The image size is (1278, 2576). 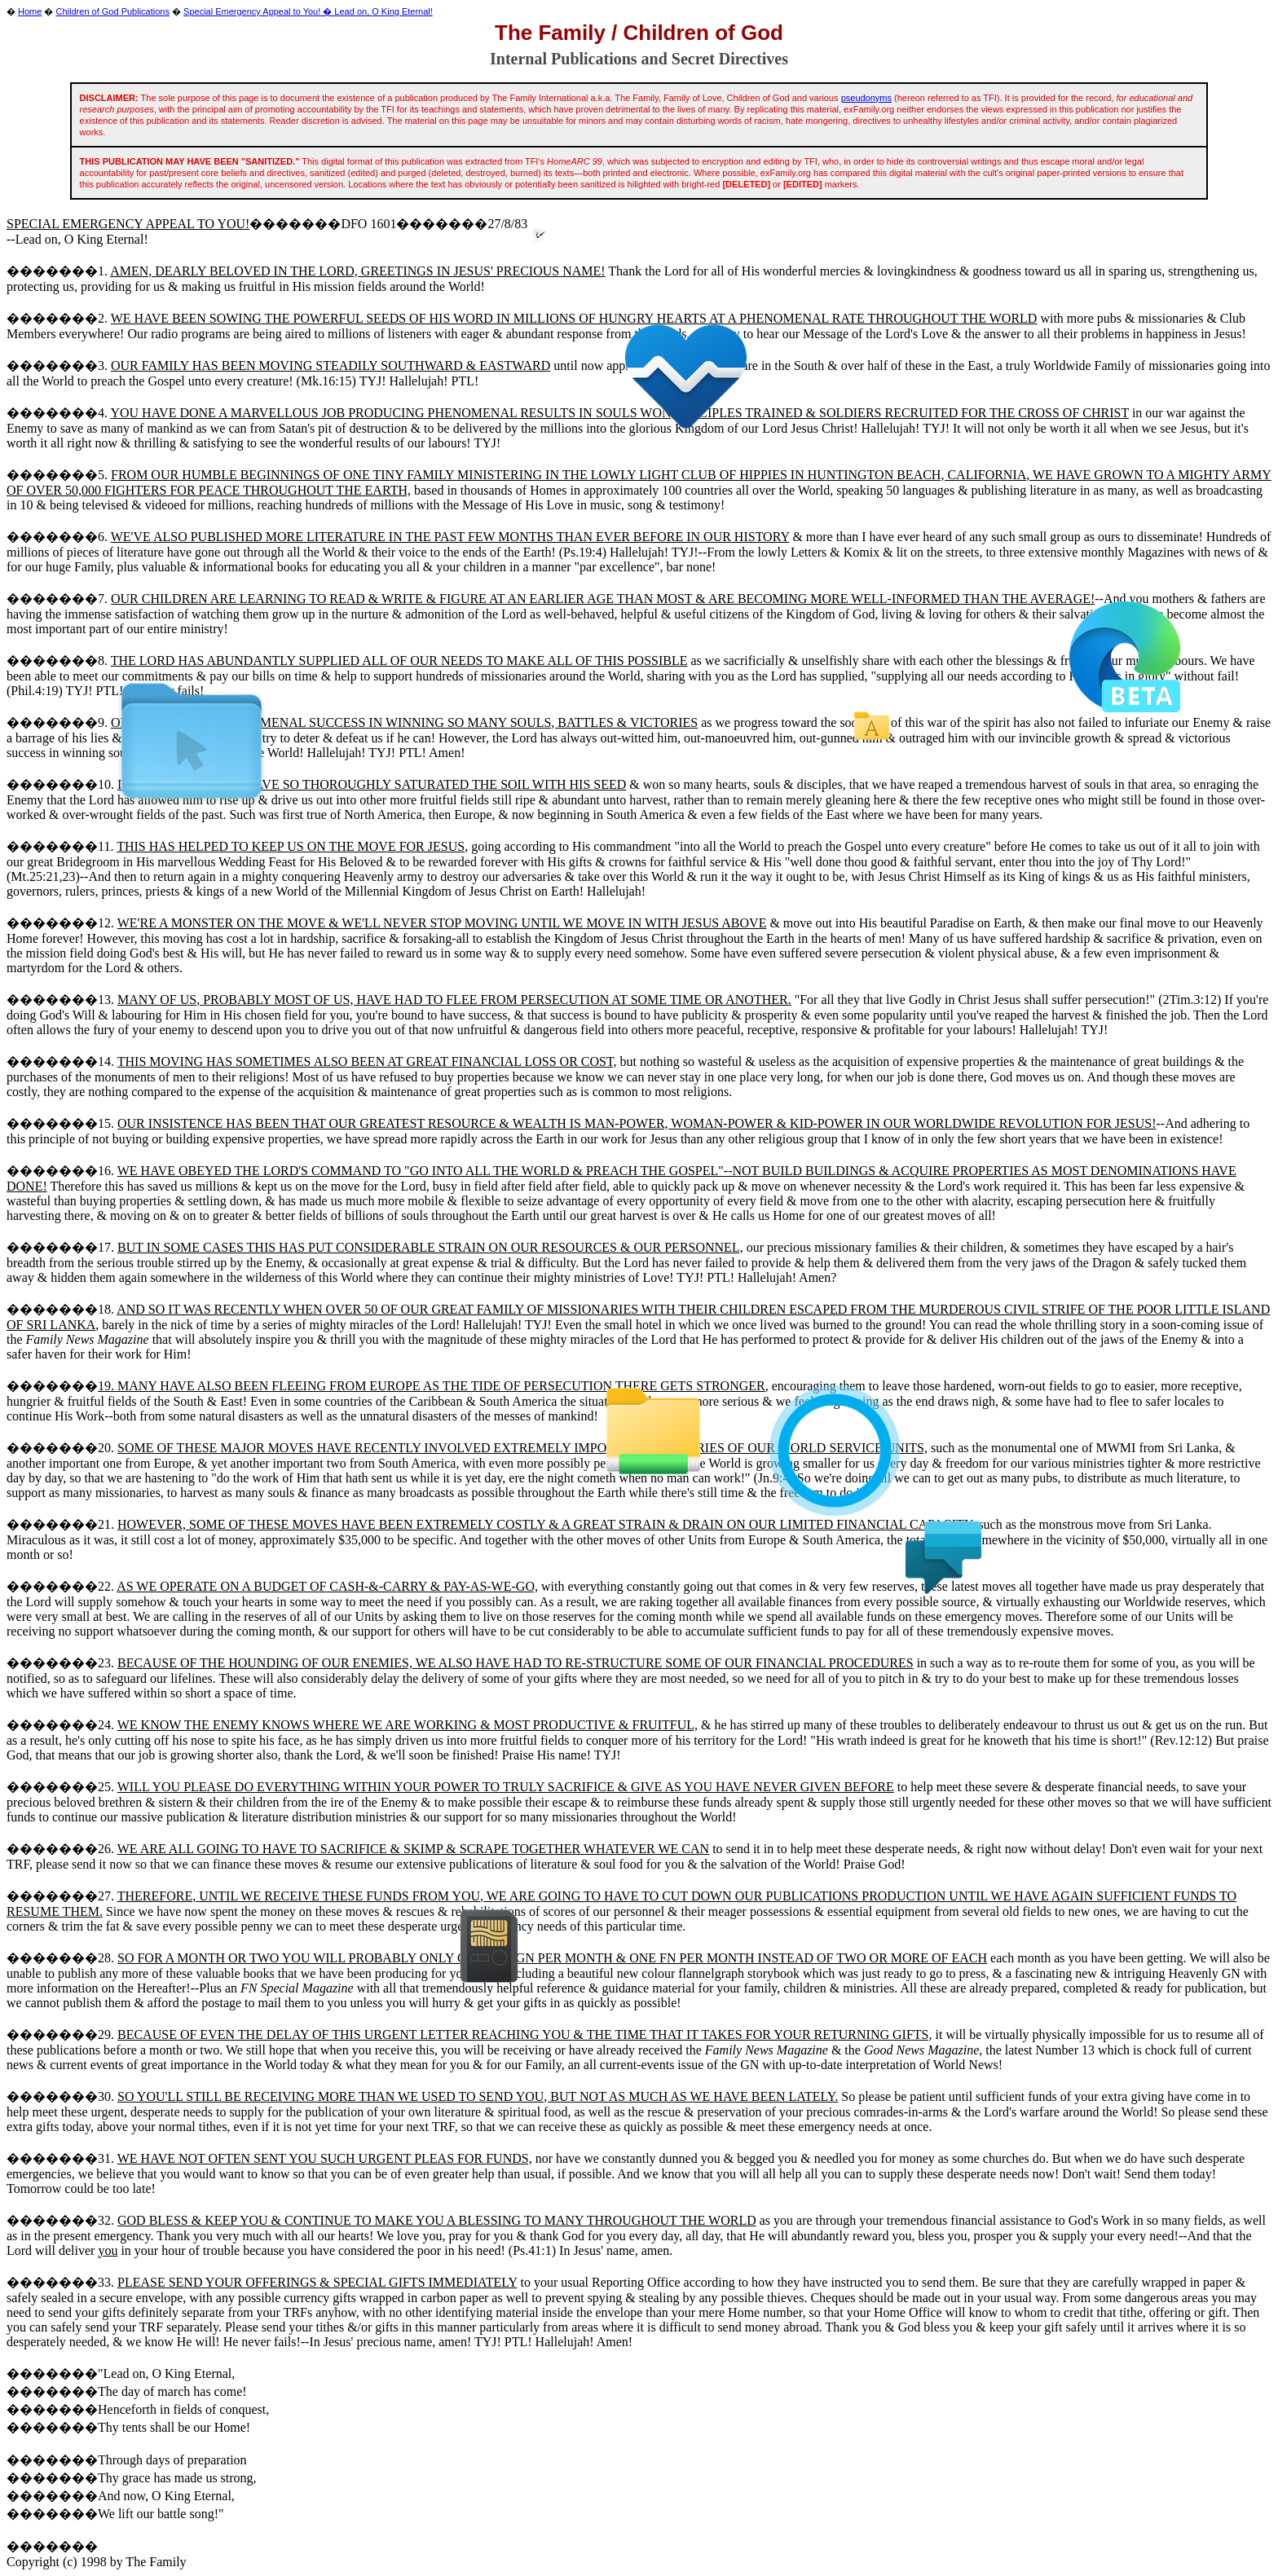 What do you see at coordinates (835, 1451) in the screenshot?
I see `open Microsoft Cortana voice assistant` at bounding box center [835, 1451].